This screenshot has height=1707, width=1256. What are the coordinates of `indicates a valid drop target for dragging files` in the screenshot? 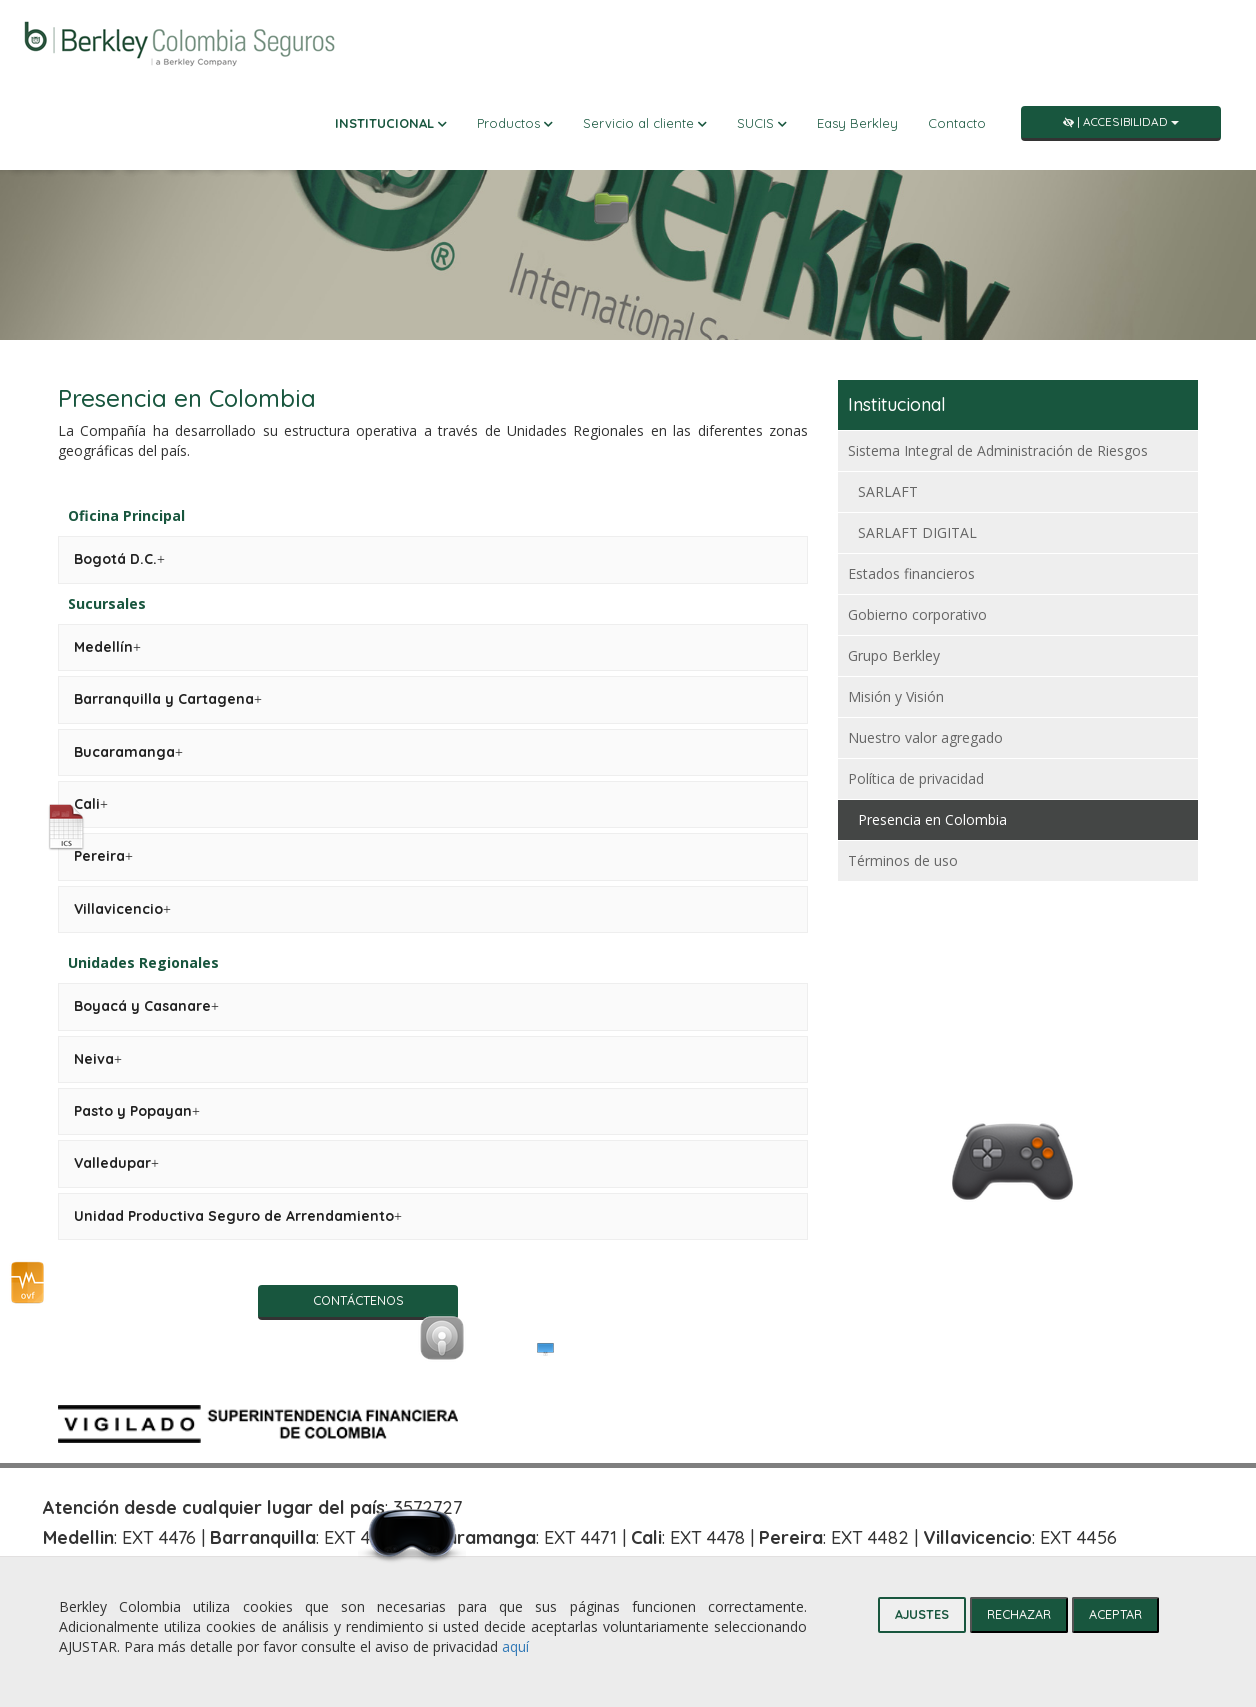 It's located at (611, 207).